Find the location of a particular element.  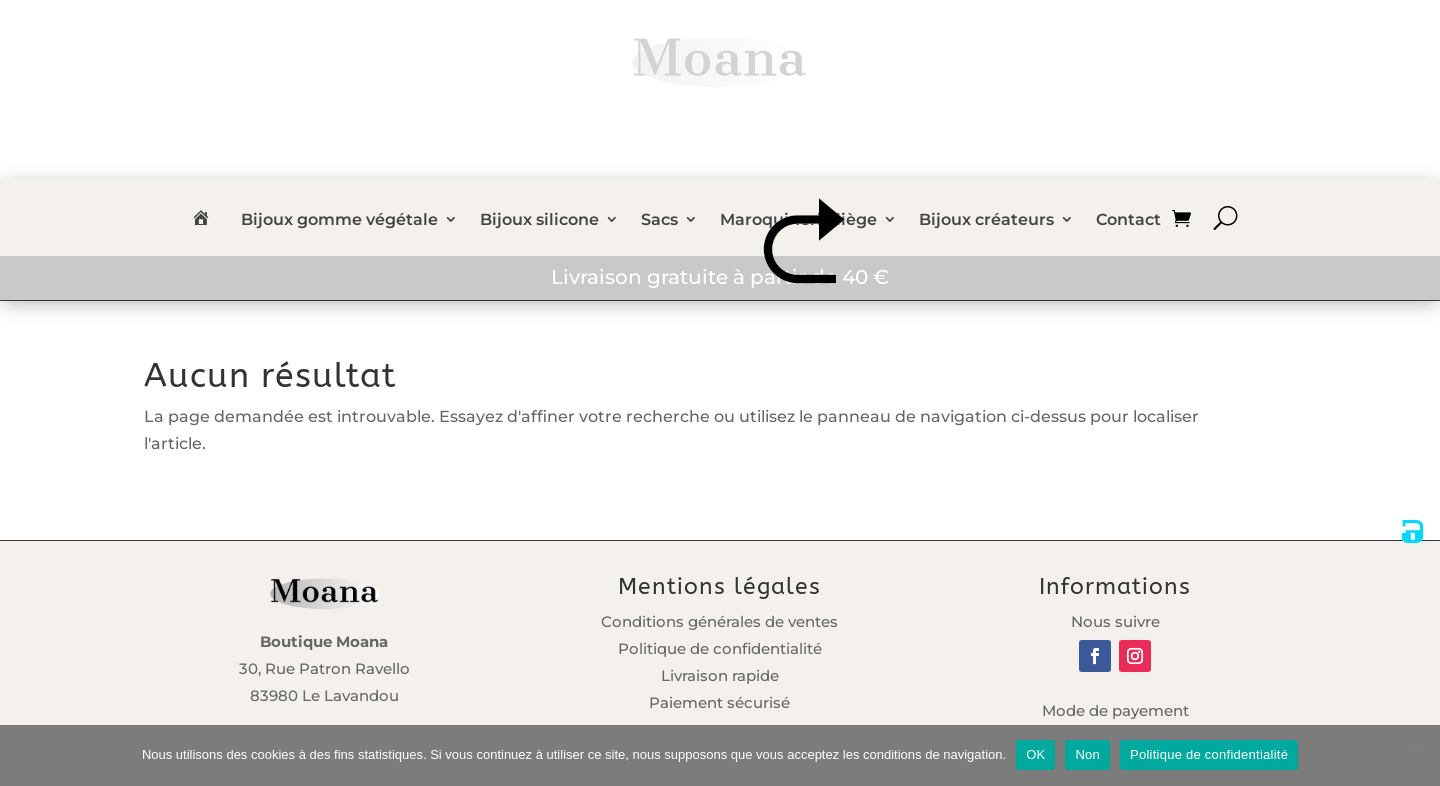

redo the last action is located at coordinates (802, 245).